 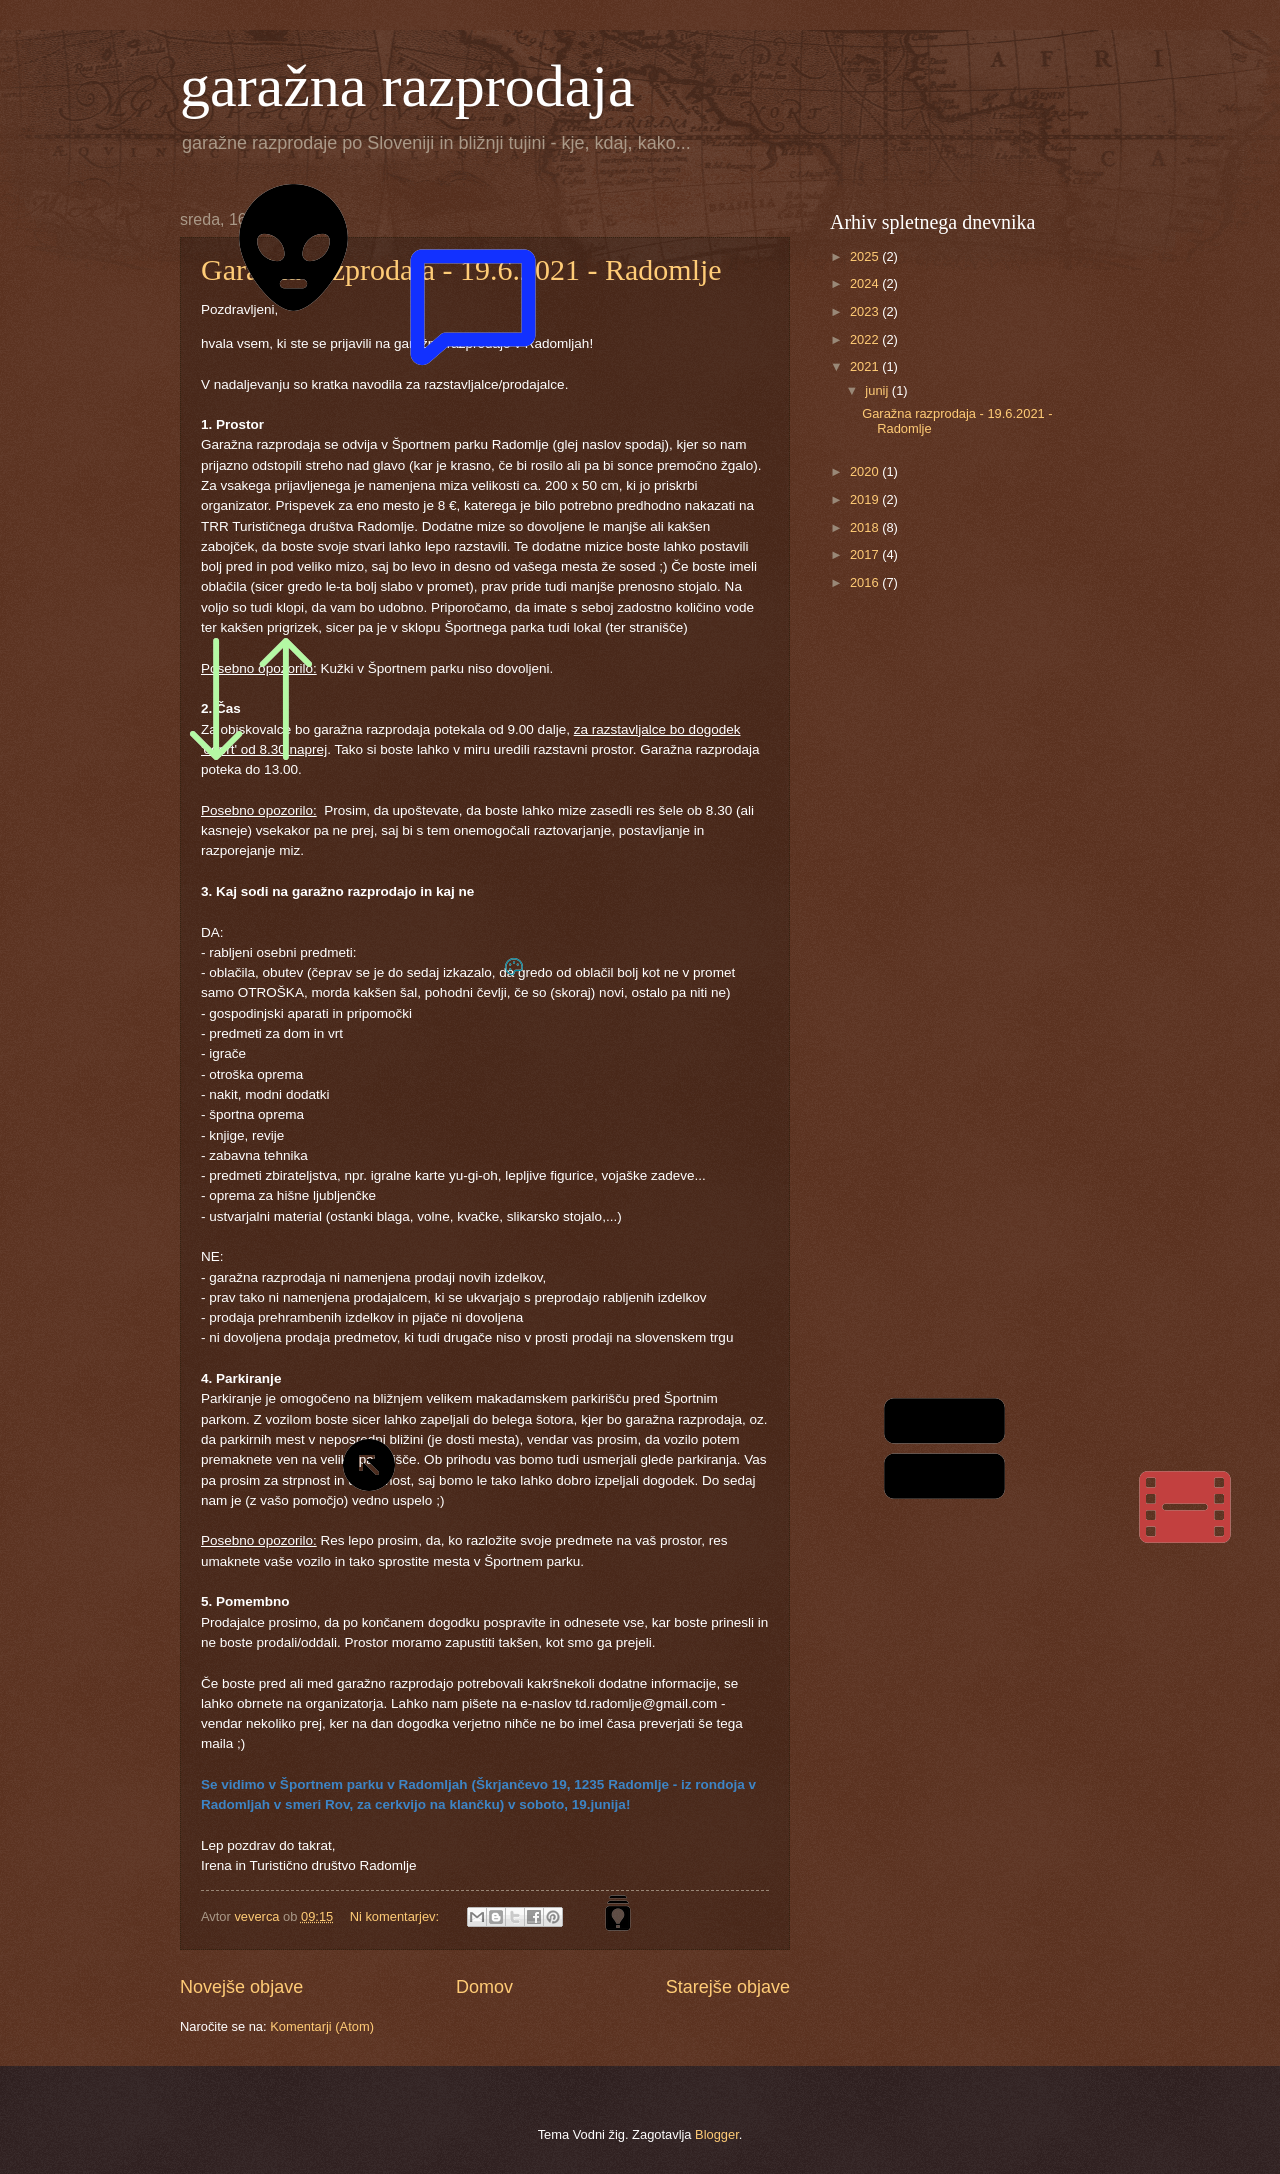 What do you see at coordinates (944, 1448) in the screenshot?
I see `switch to row layout view` at bounding box center [944, 1448].